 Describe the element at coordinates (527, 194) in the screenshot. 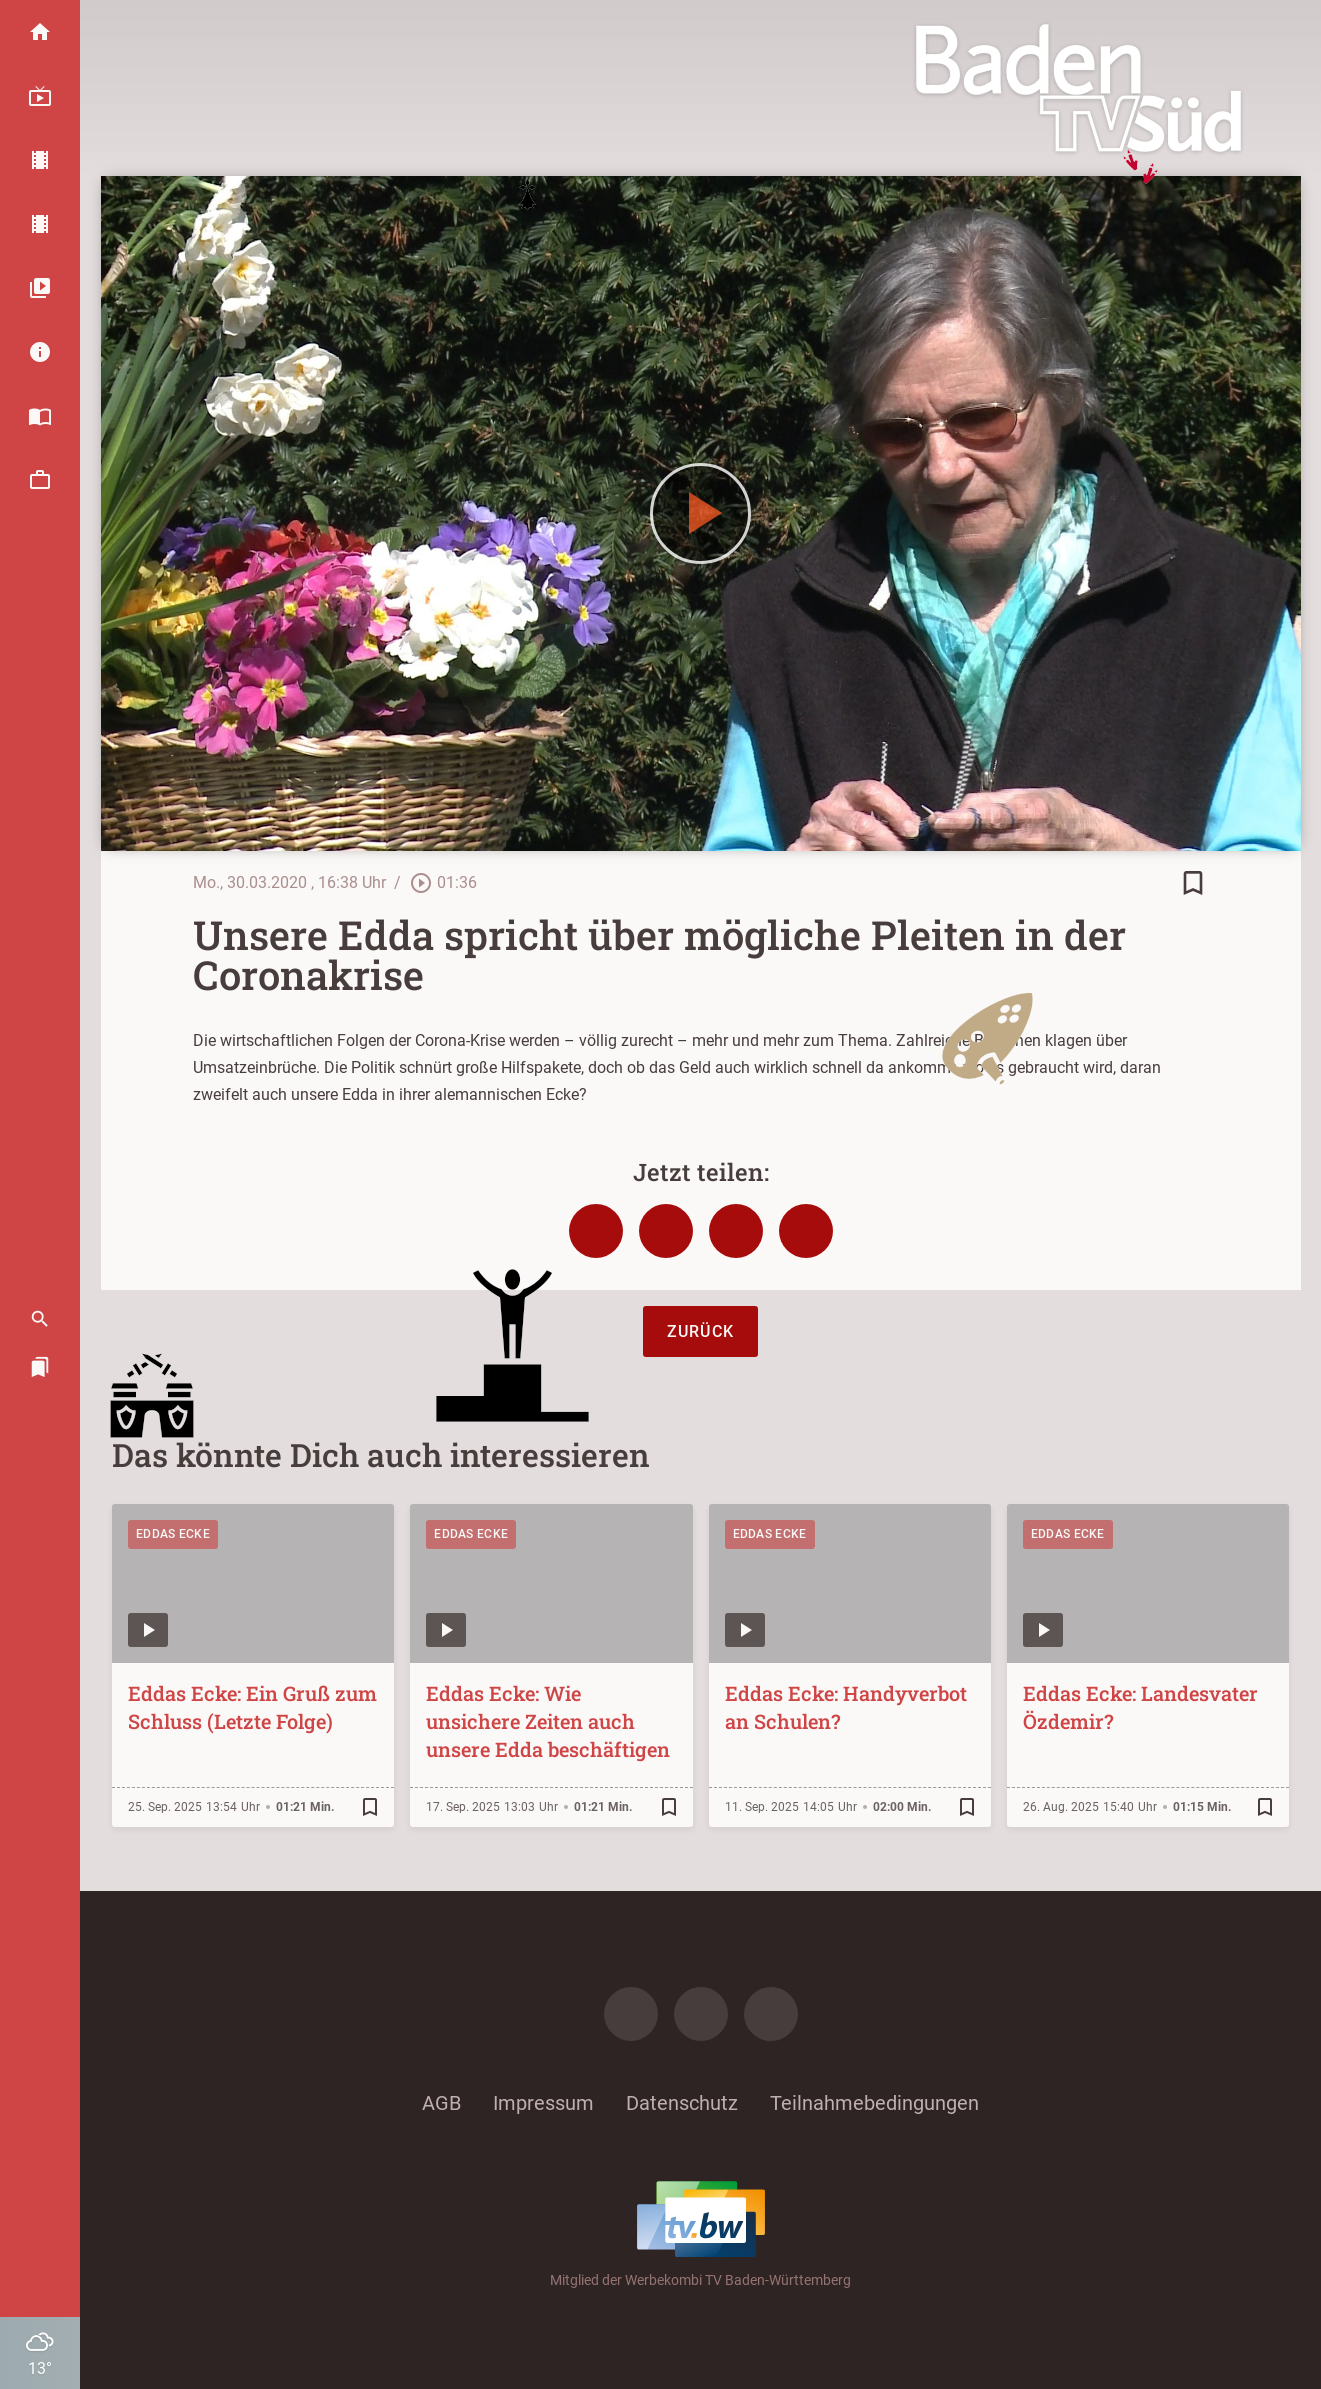

I see `heraldic ermine symbol used in coat of arms or crest designs` at that location.